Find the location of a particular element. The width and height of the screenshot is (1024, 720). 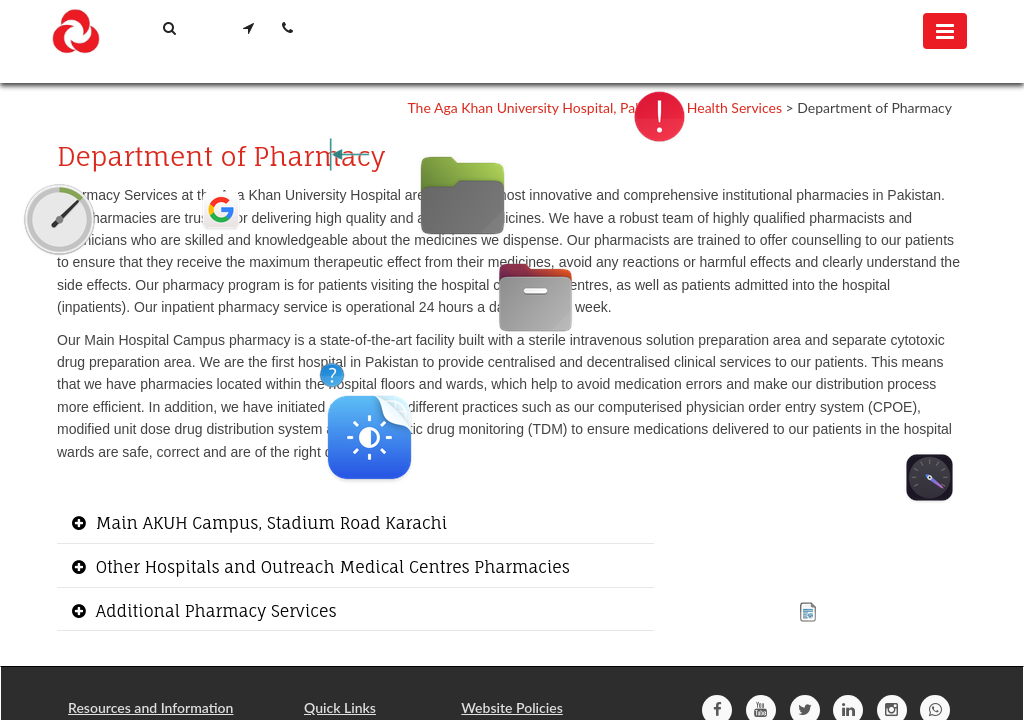

open help documentation is located at coordinates (332, 375).